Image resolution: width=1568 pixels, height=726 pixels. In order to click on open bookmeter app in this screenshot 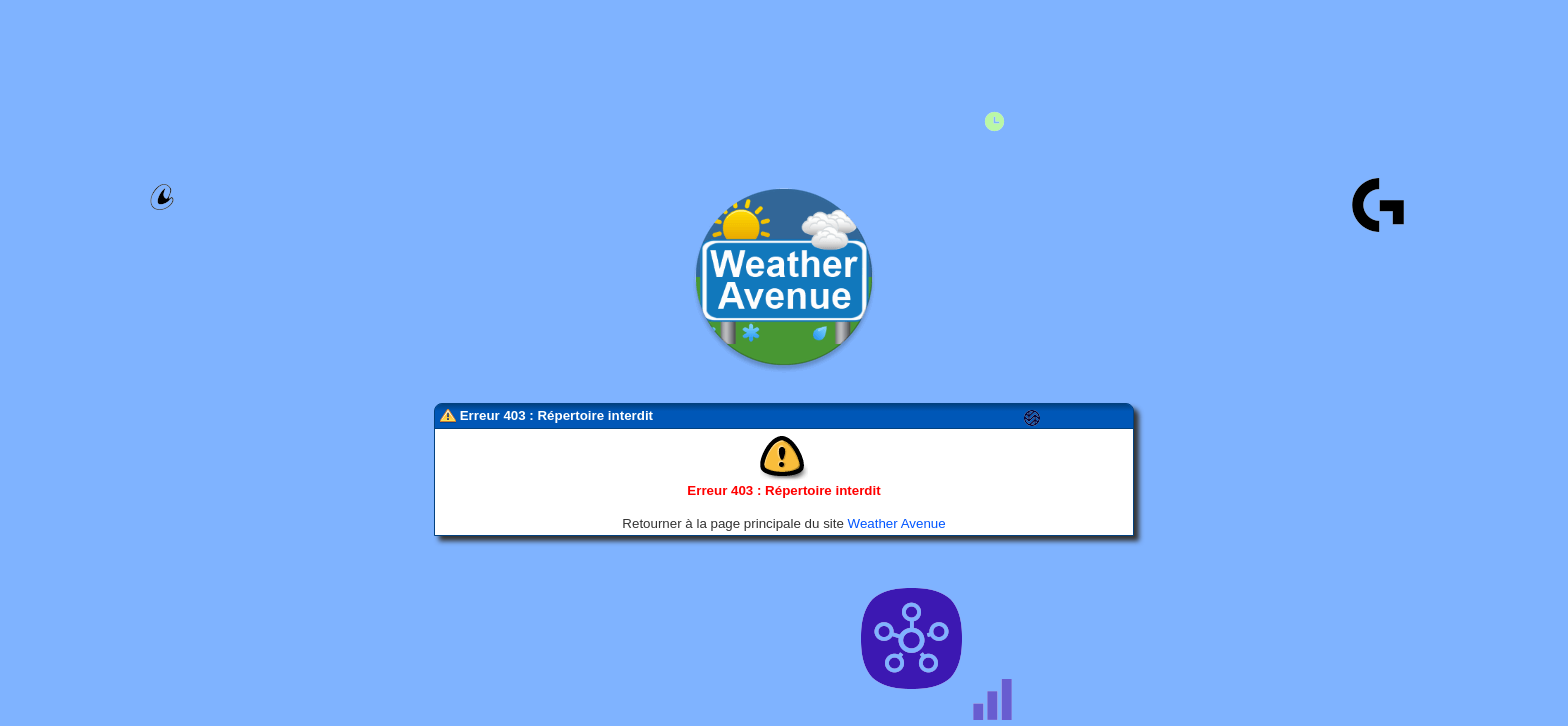, I will do `click(992, 699)`.